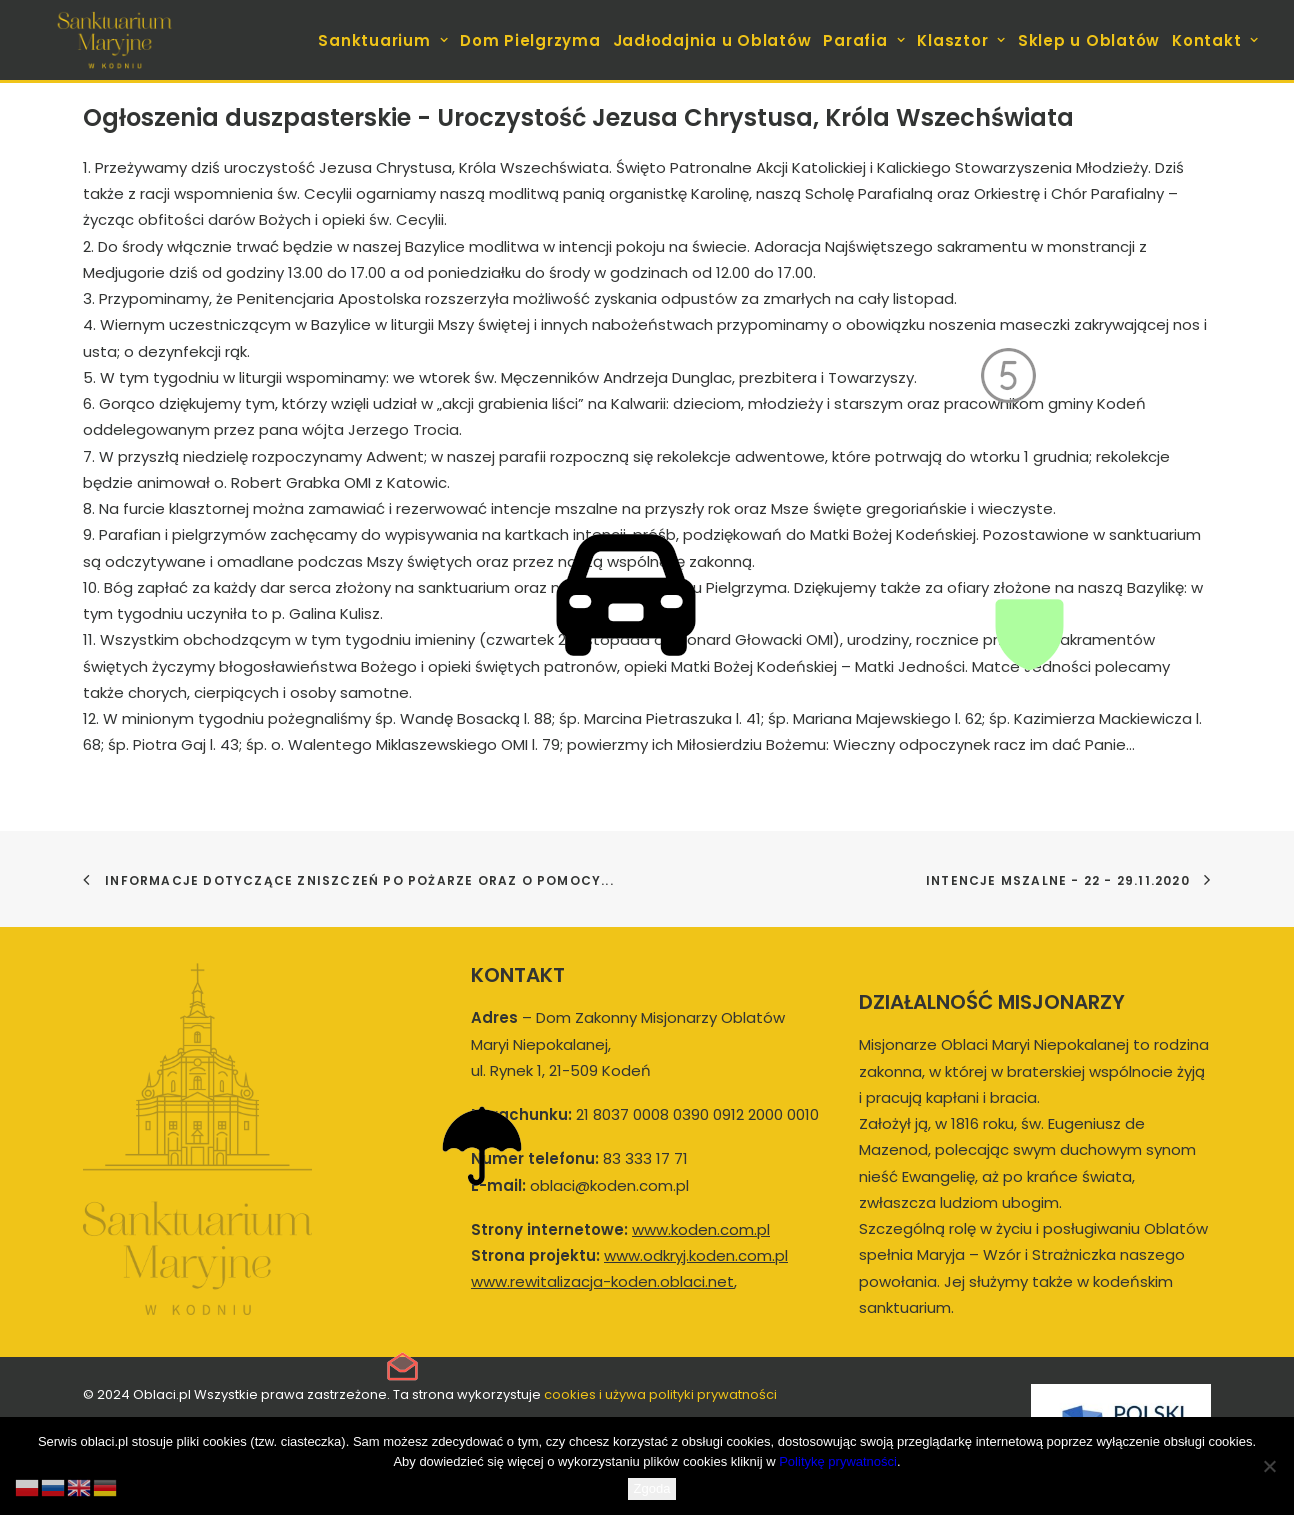 The width and height of the screenshot is (1294, 1515). Describe the element at coordinates (626, 595) in the screenshot. I see `view vehicle or car settings` at that location.